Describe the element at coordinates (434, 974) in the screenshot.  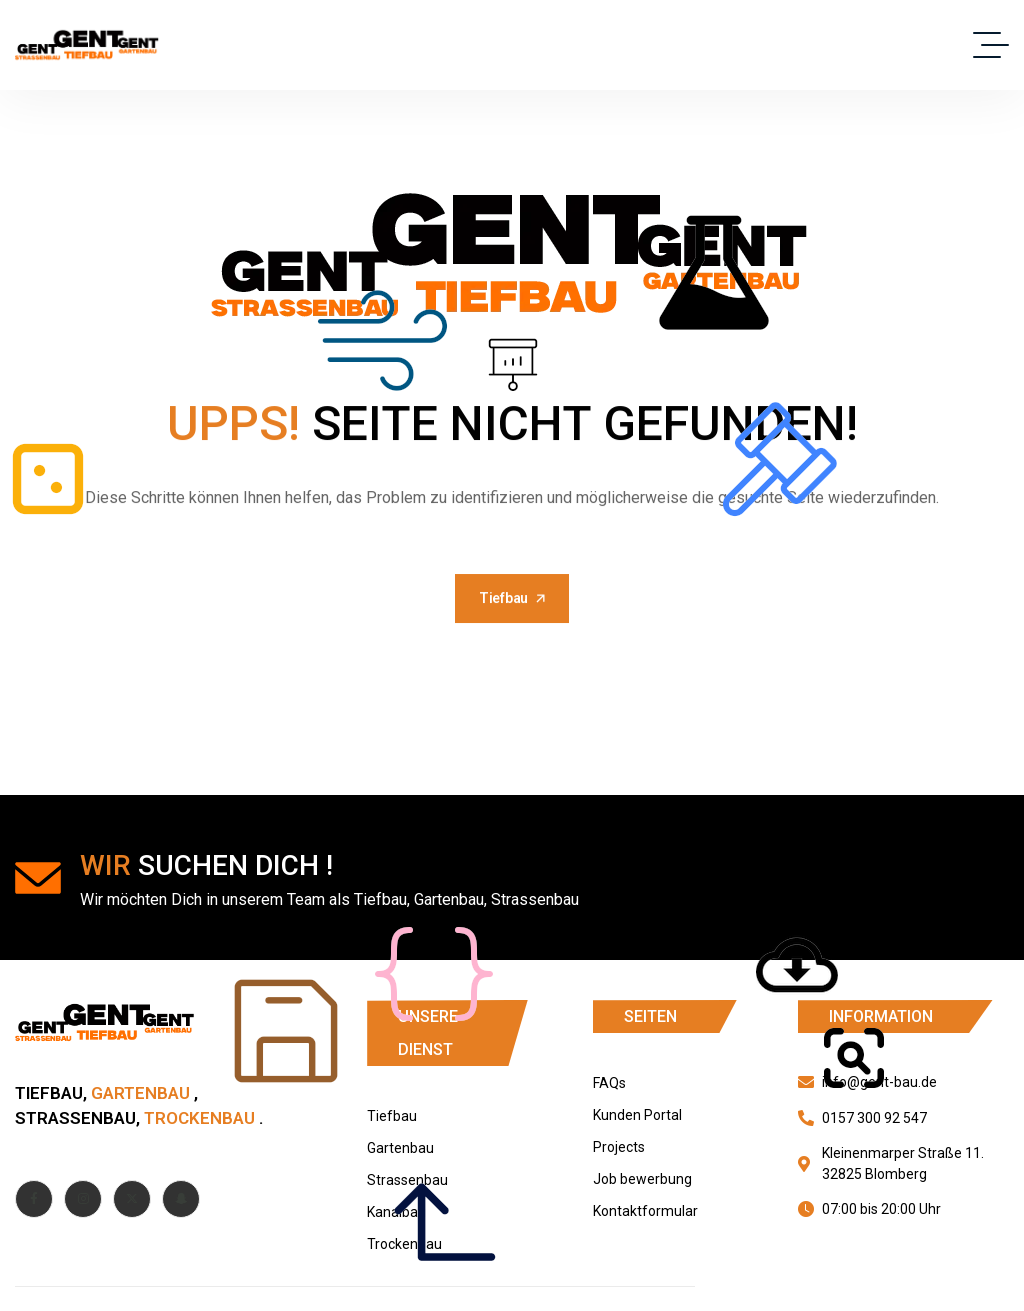
I see `view or edit code` at that location.